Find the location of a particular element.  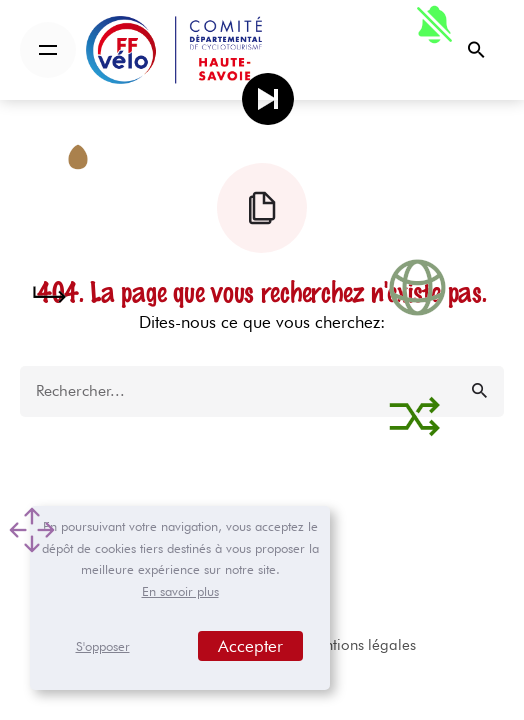

forward or redirect a message is located at coordinates (49, 294).